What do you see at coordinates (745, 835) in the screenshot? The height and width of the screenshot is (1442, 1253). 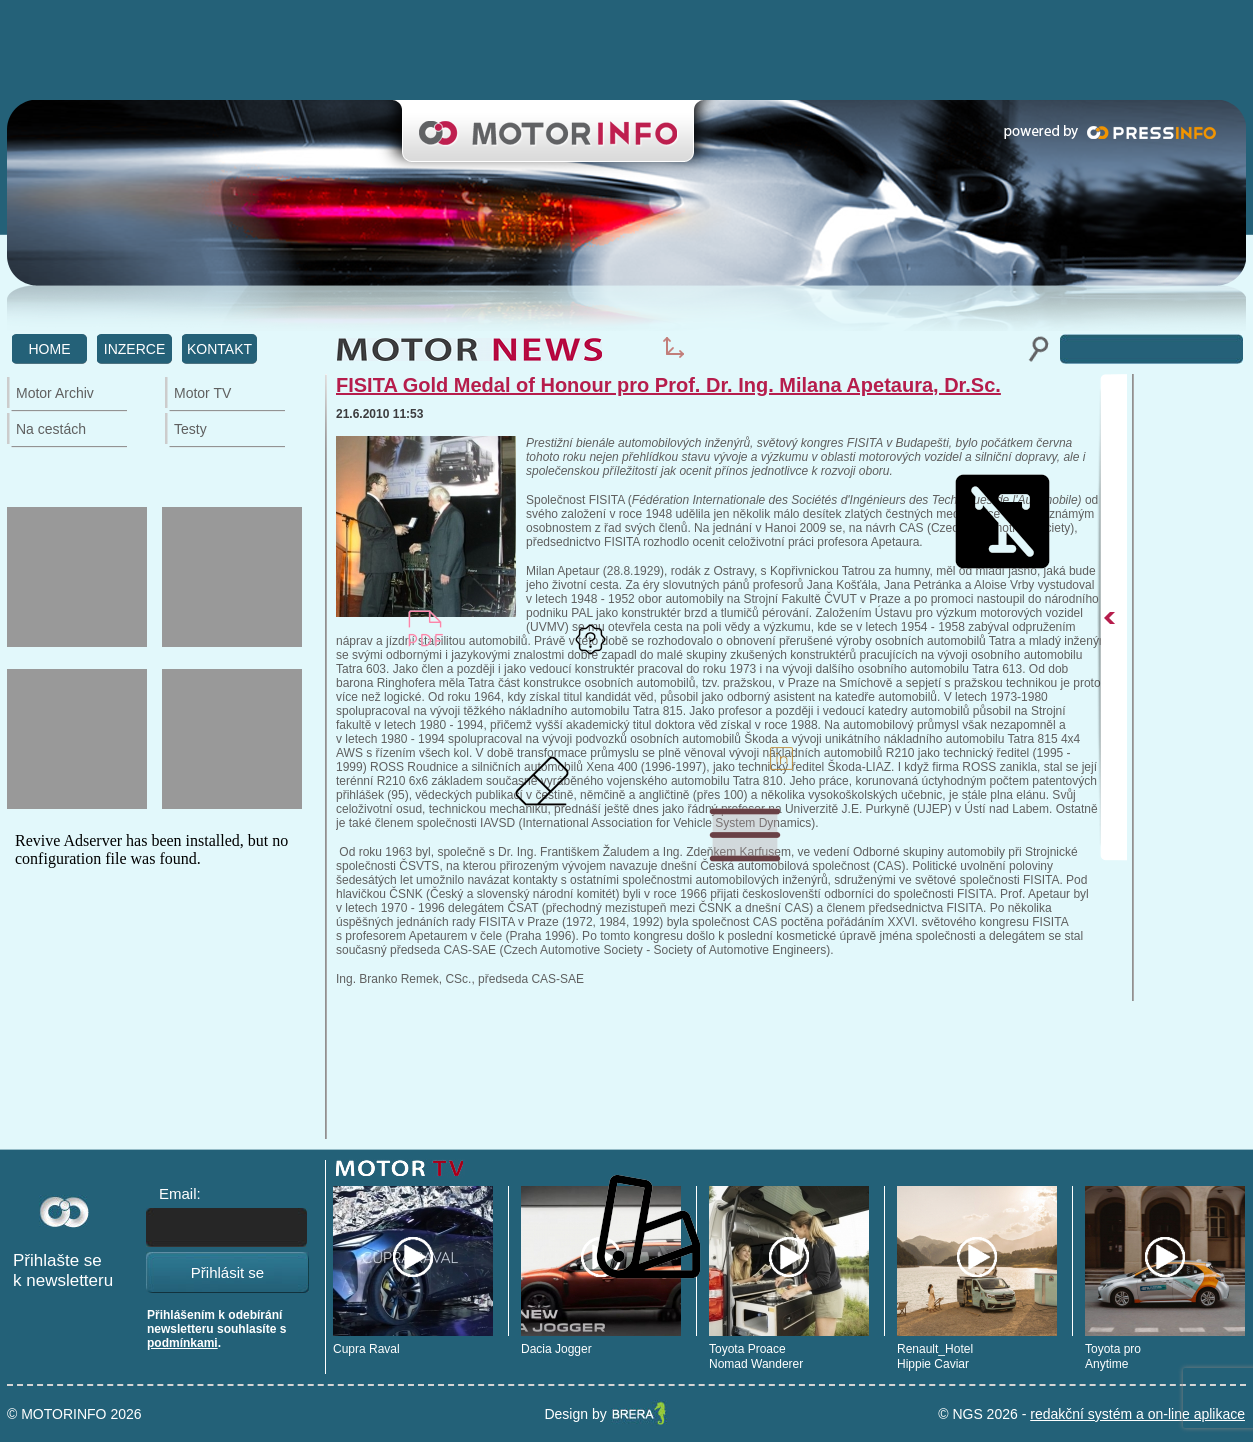 I see `view items in list format` at bounding box center [745, 835].